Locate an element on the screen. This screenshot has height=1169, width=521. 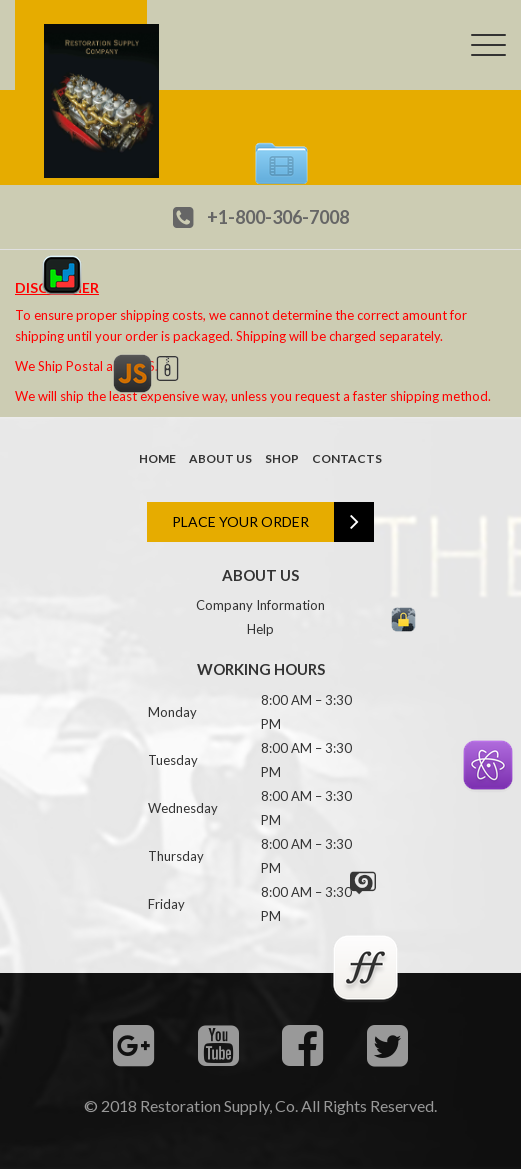
open fontforge font editing application is located at coordinates (365, 967).